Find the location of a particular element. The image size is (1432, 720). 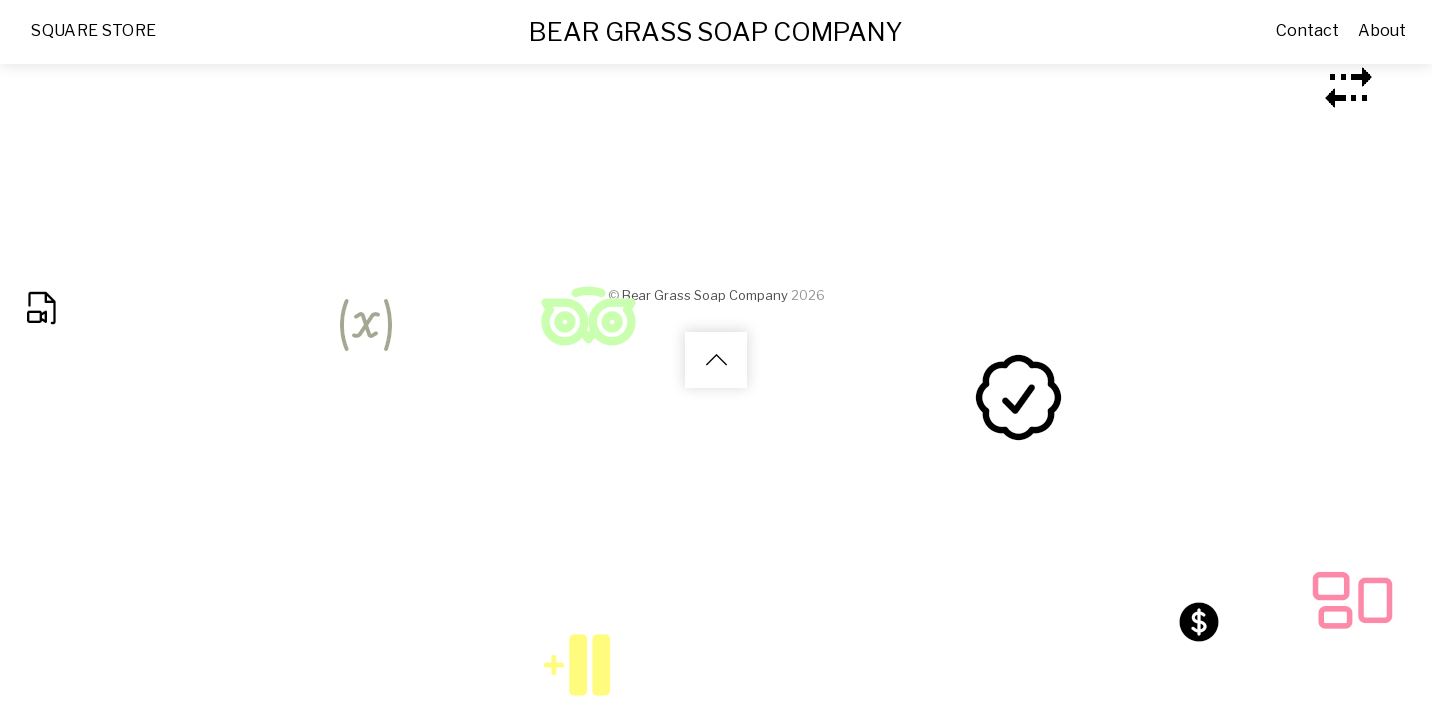

view account balance or financial information is located at coordinates (1199, 622).